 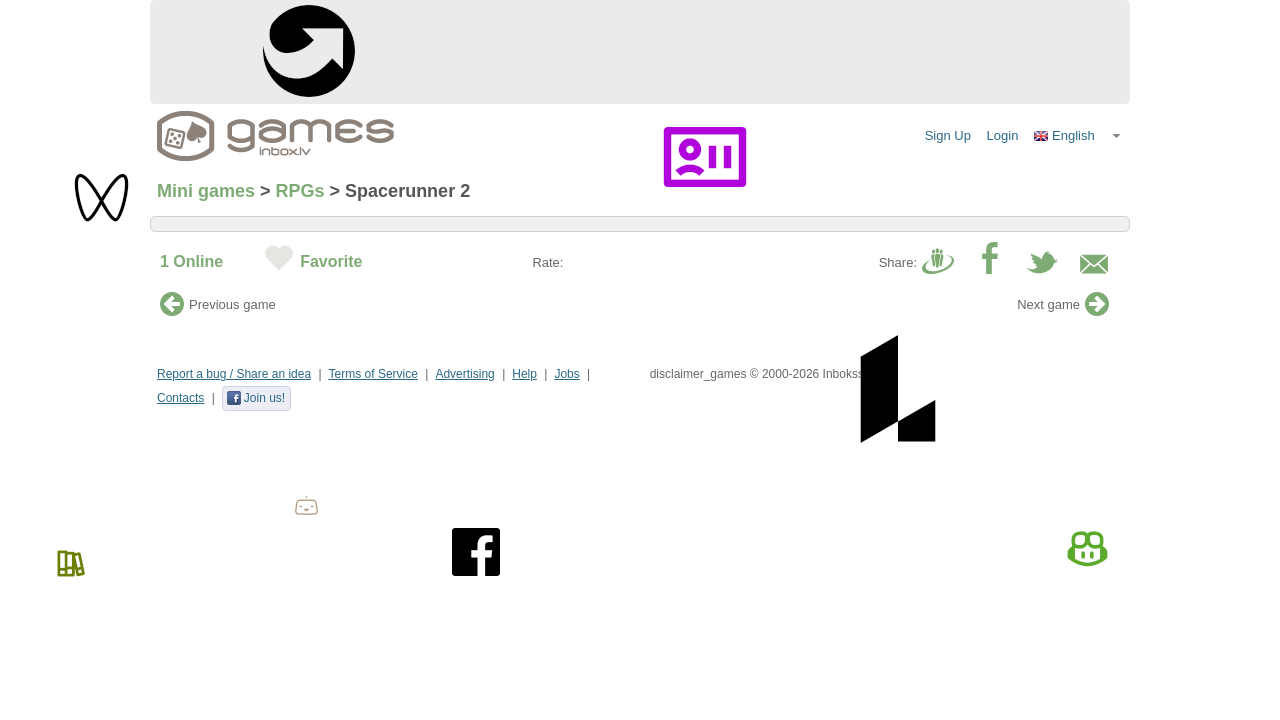 I want to click on pending pass or credential awaiting approval, so click(x=705, y=157).